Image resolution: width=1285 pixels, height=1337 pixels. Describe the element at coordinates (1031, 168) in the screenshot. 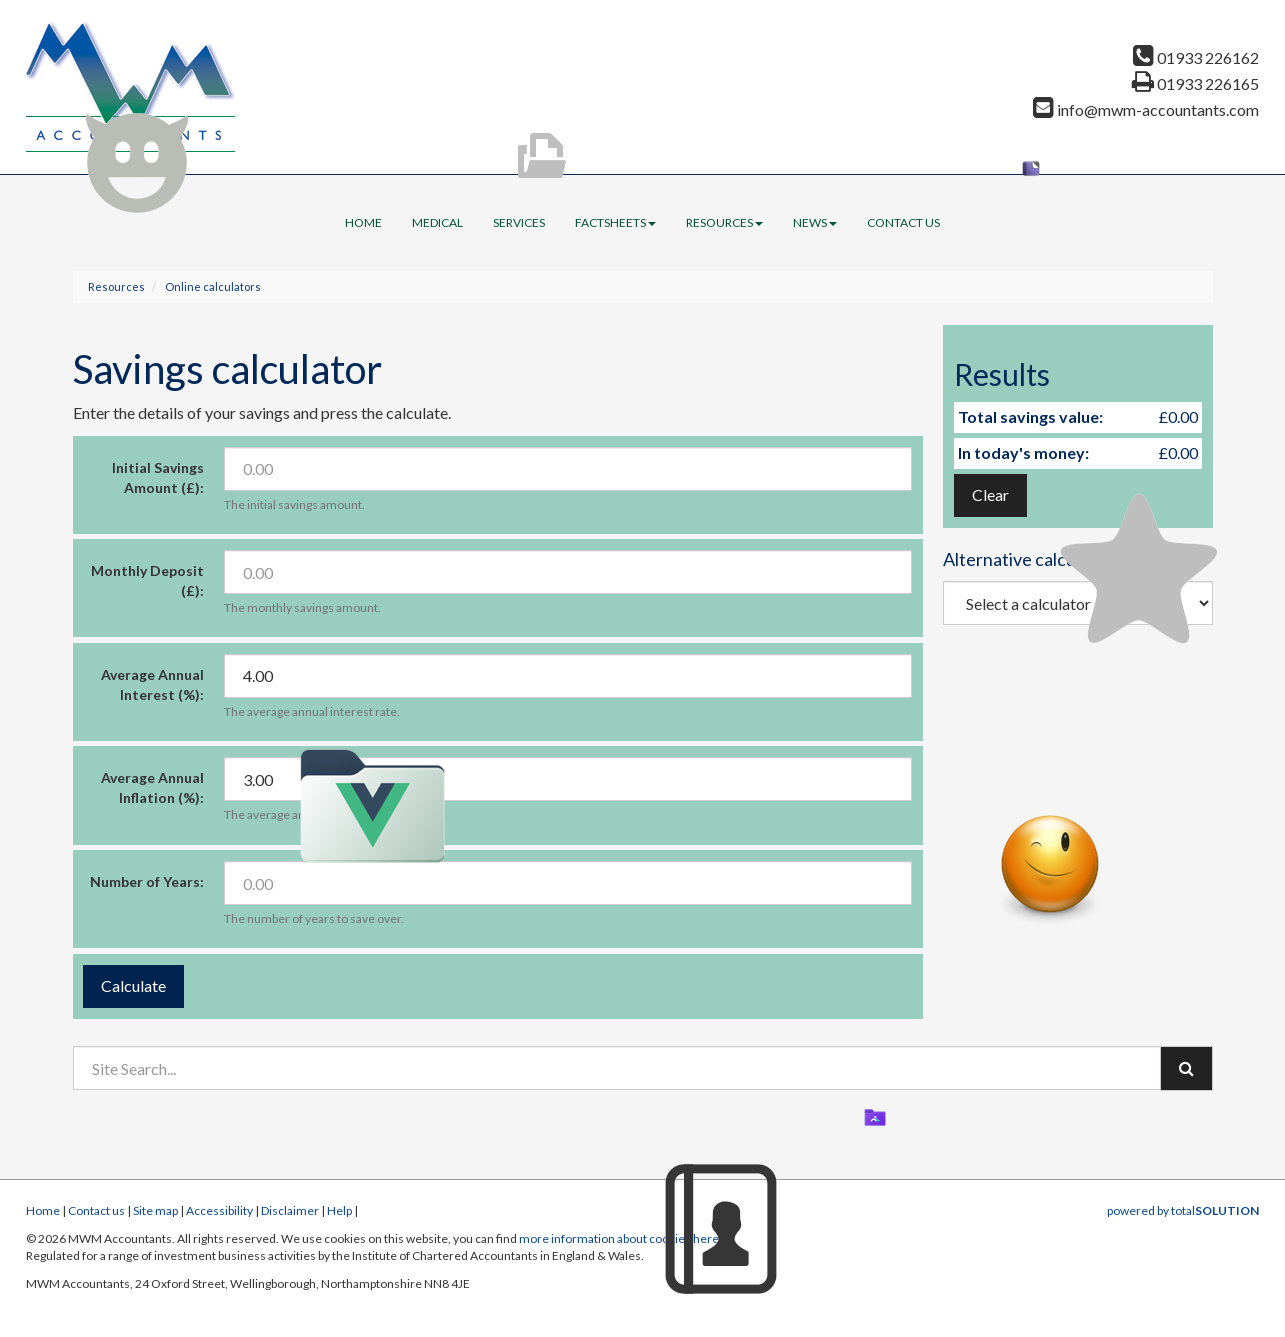

I see `change desktop wallpaper settings` at that location.